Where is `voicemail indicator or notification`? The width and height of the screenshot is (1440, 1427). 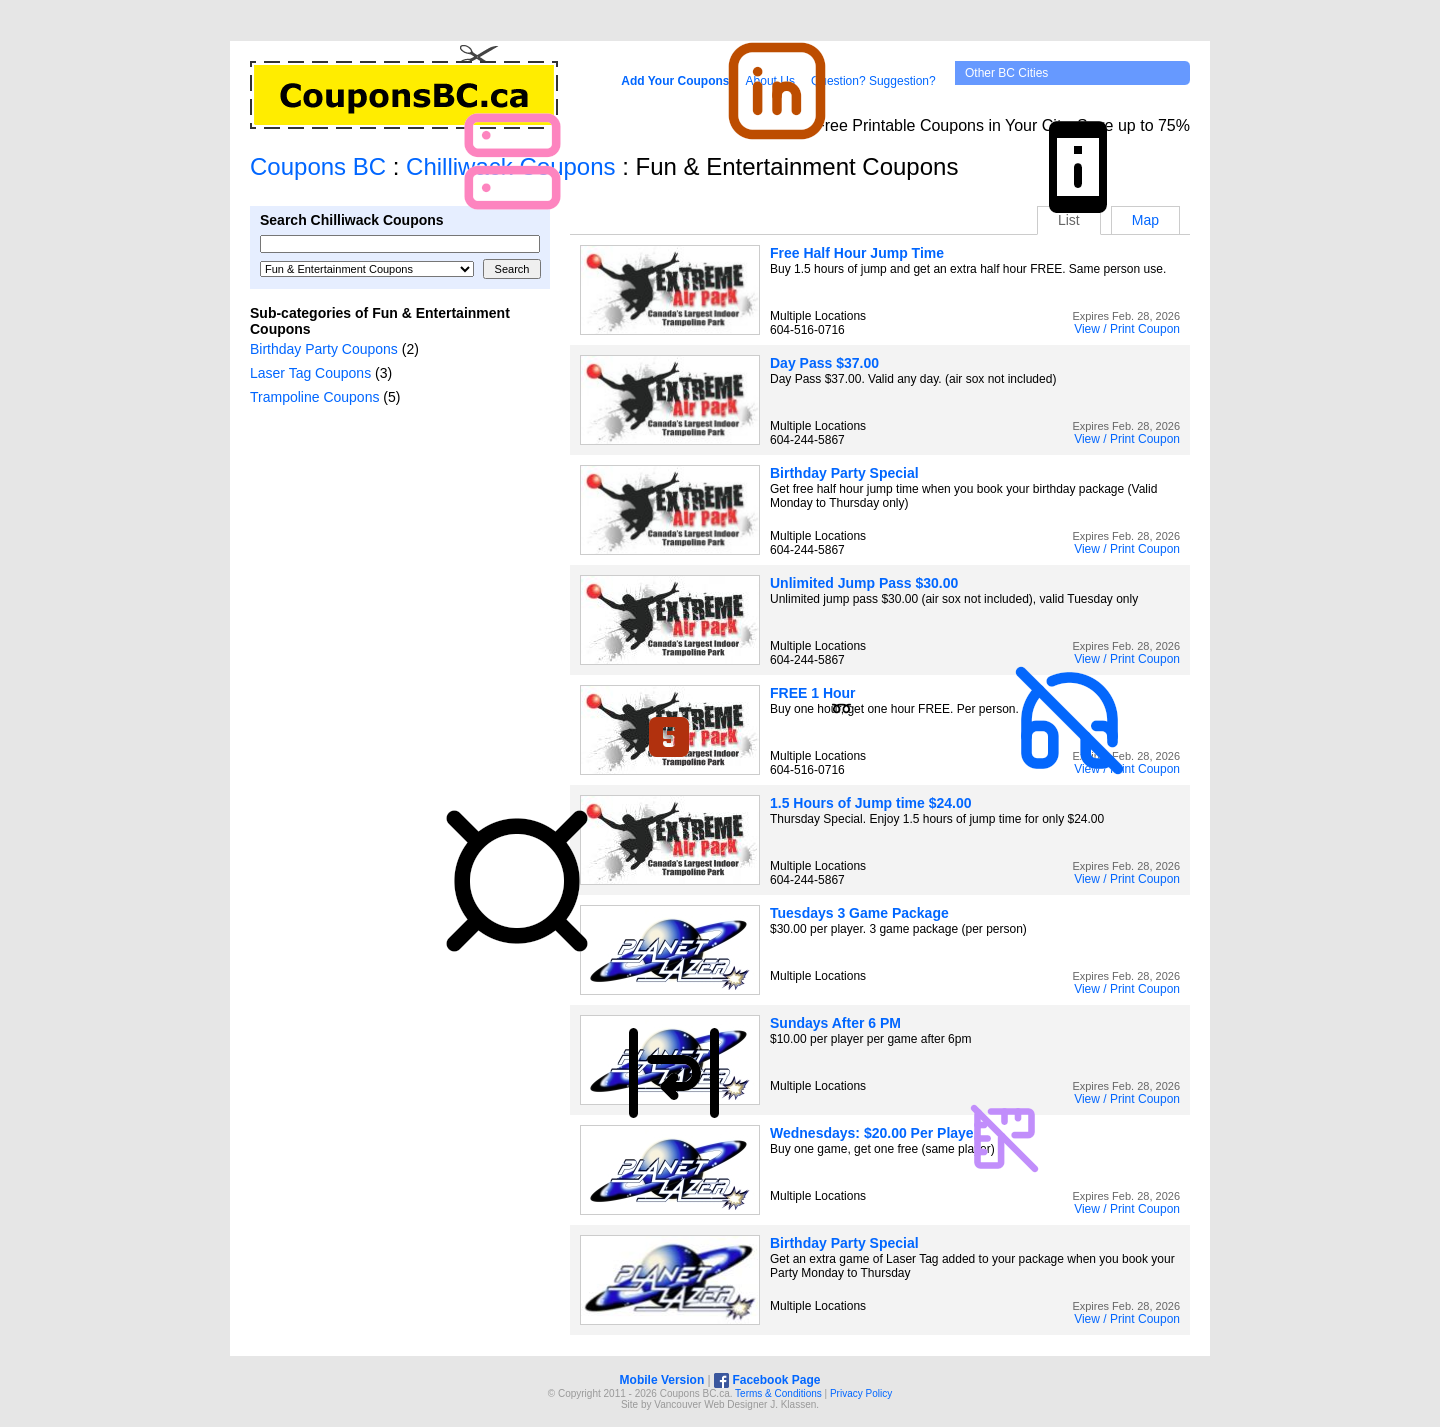 voicemail indicator or notification is located at coordinates (841, 708).